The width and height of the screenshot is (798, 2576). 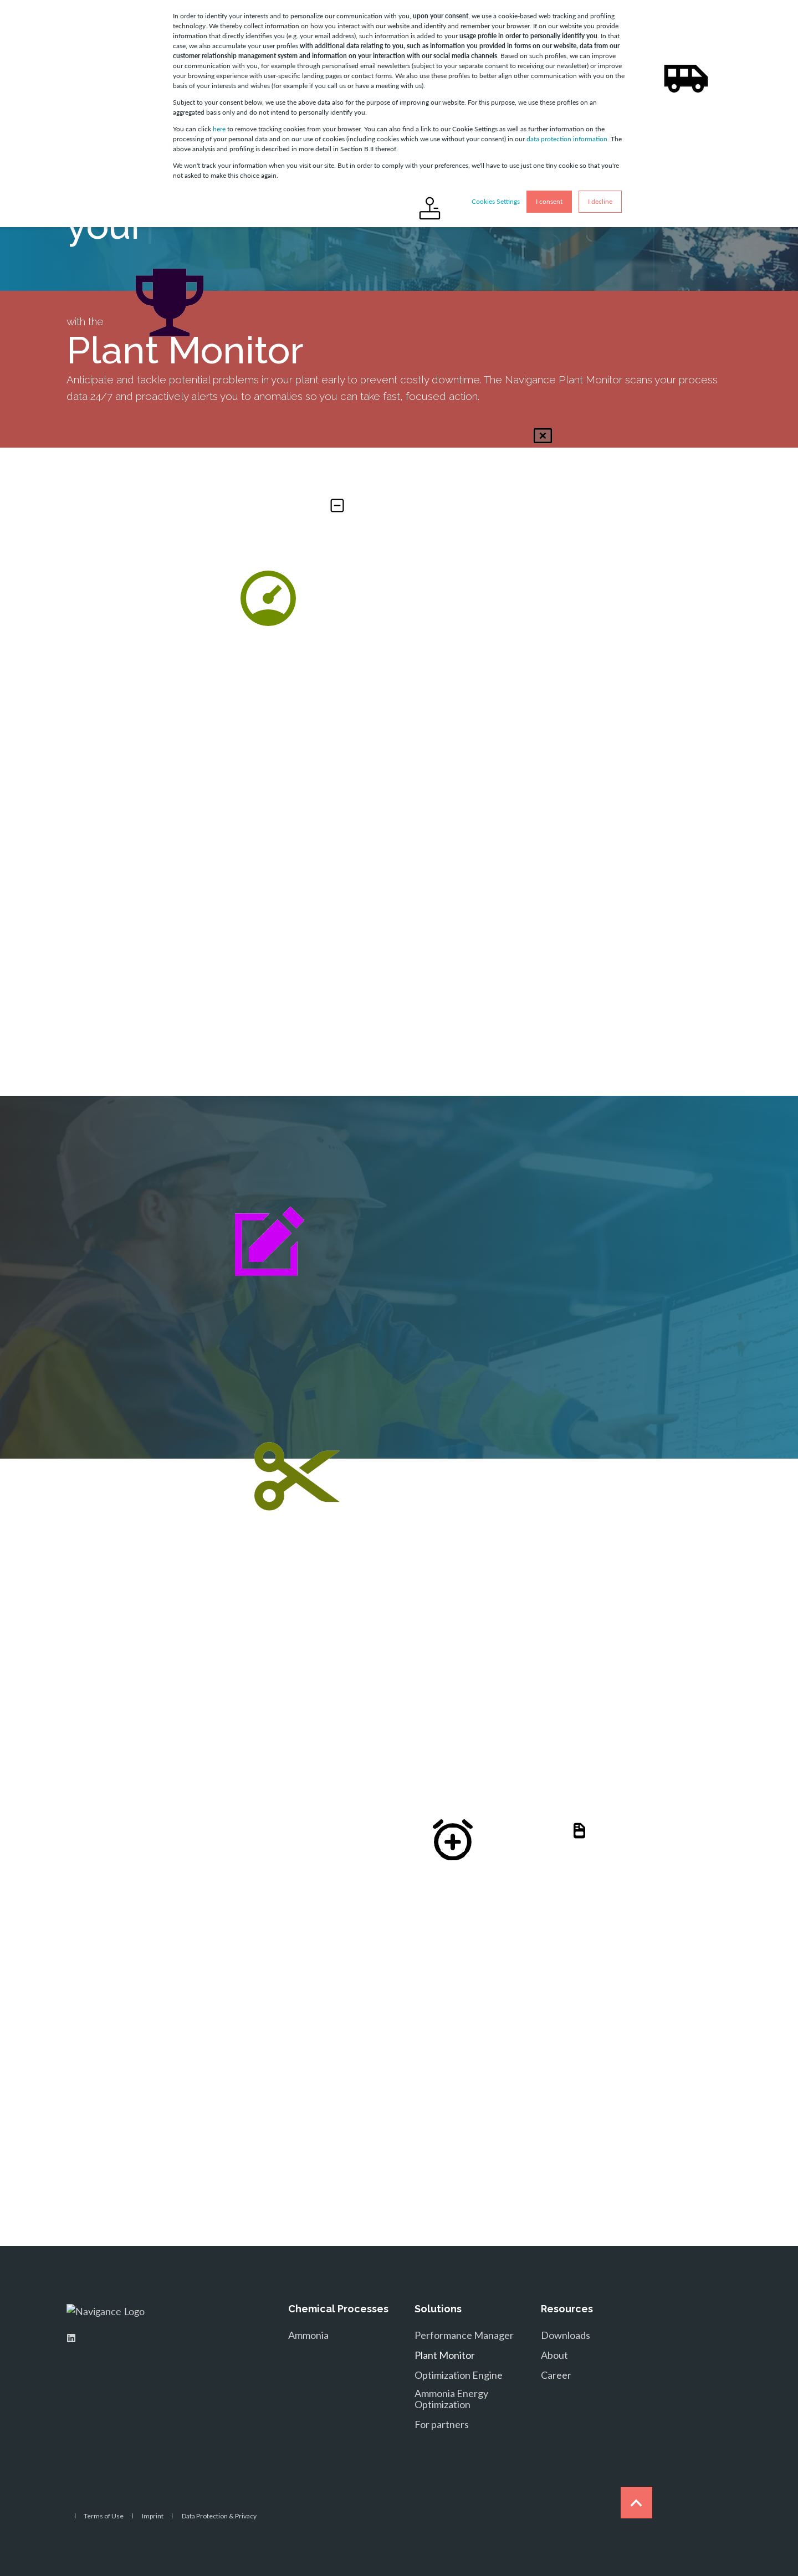 What do you see at coordinates (269, 1241) in the screenshot?
I see `compose a new message or document` at bounding box center [269, 1241].